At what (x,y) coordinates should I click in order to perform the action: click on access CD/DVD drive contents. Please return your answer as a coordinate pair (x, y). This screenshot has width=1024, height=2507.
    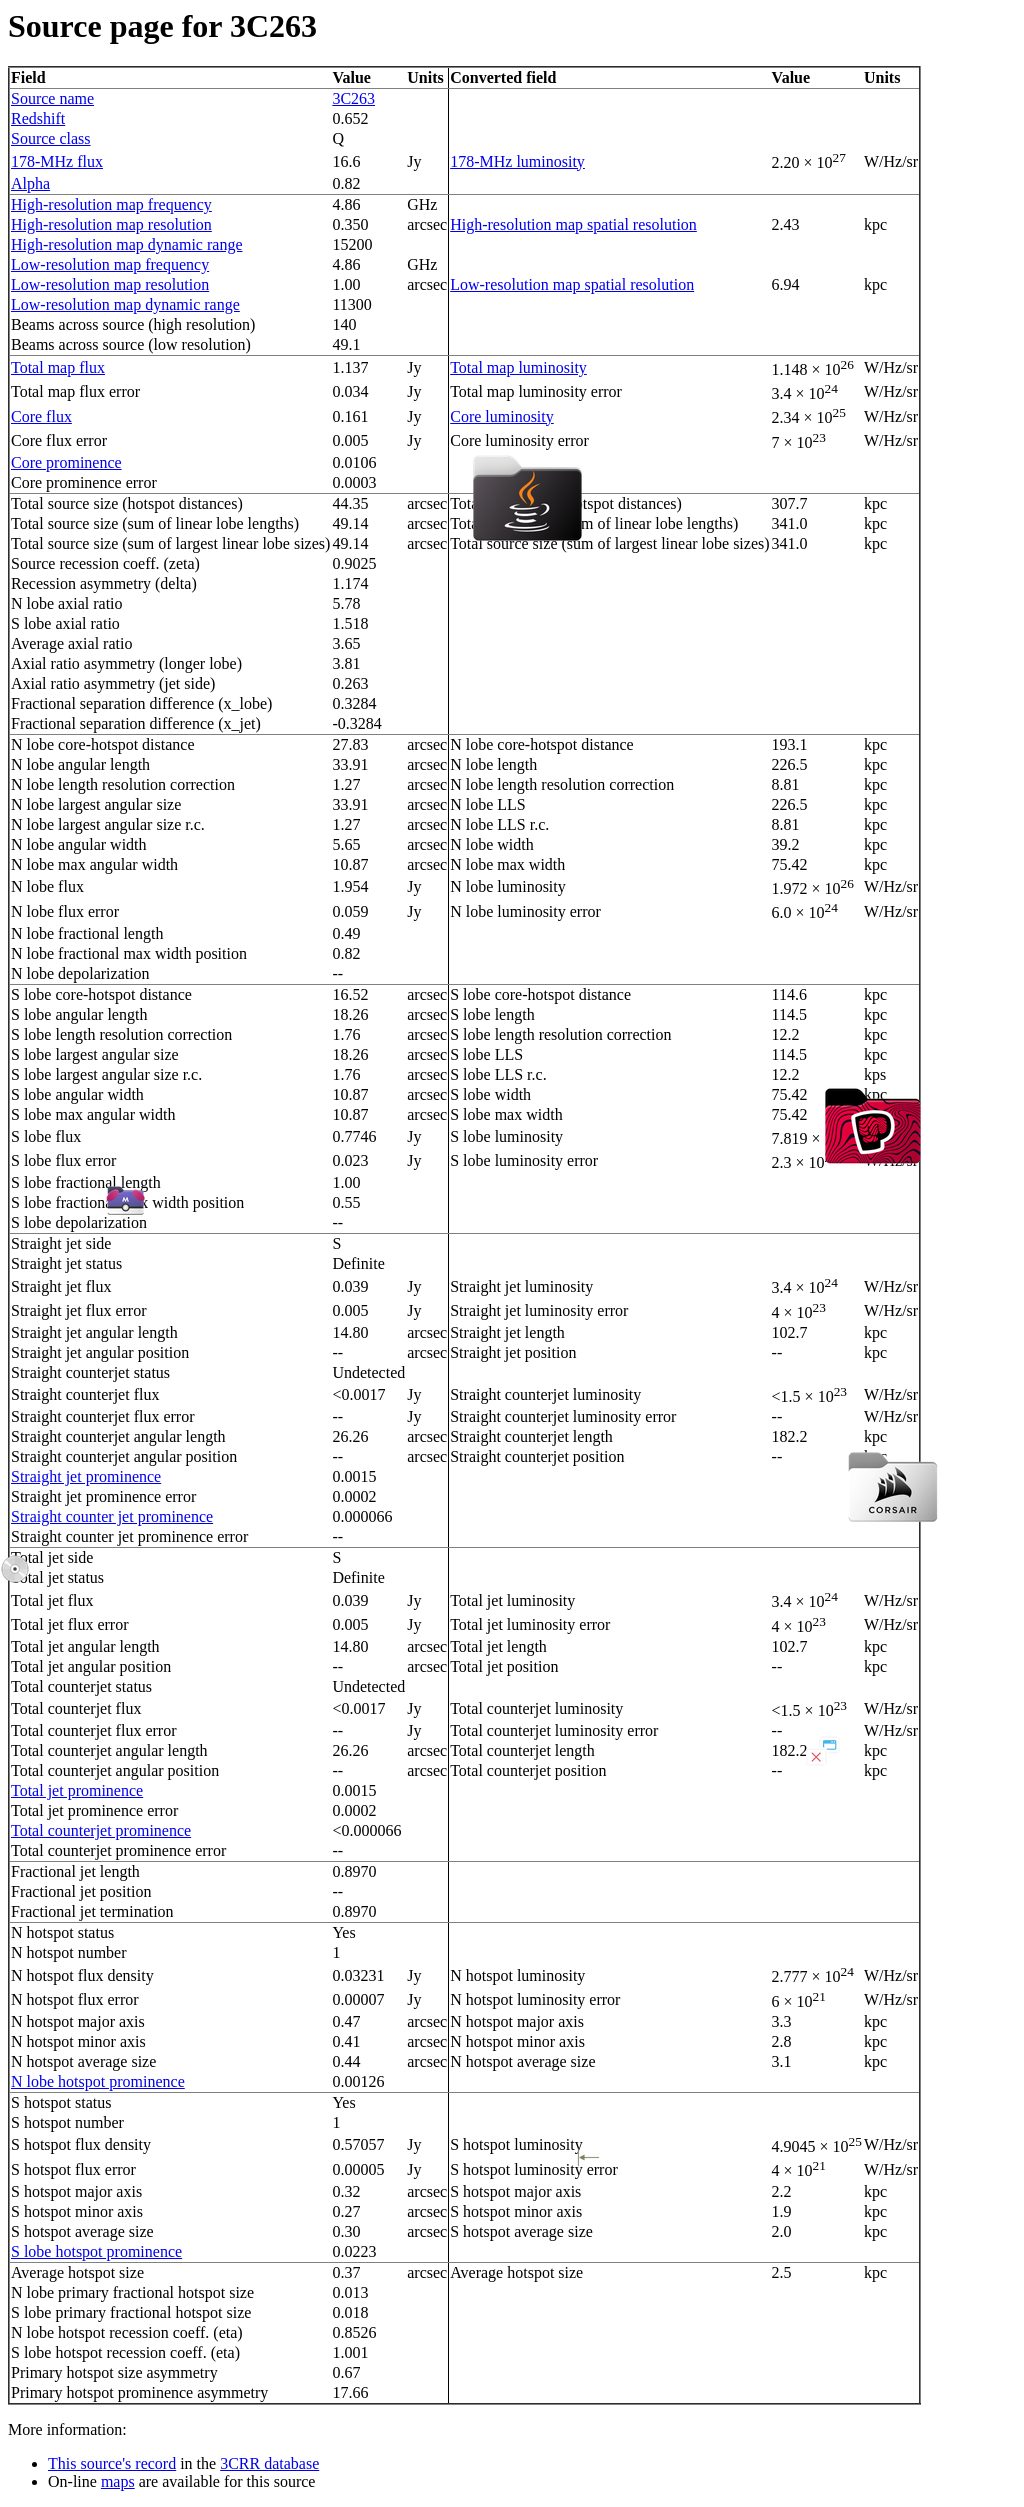
    Looking at the image, I should click on (15, 1569).